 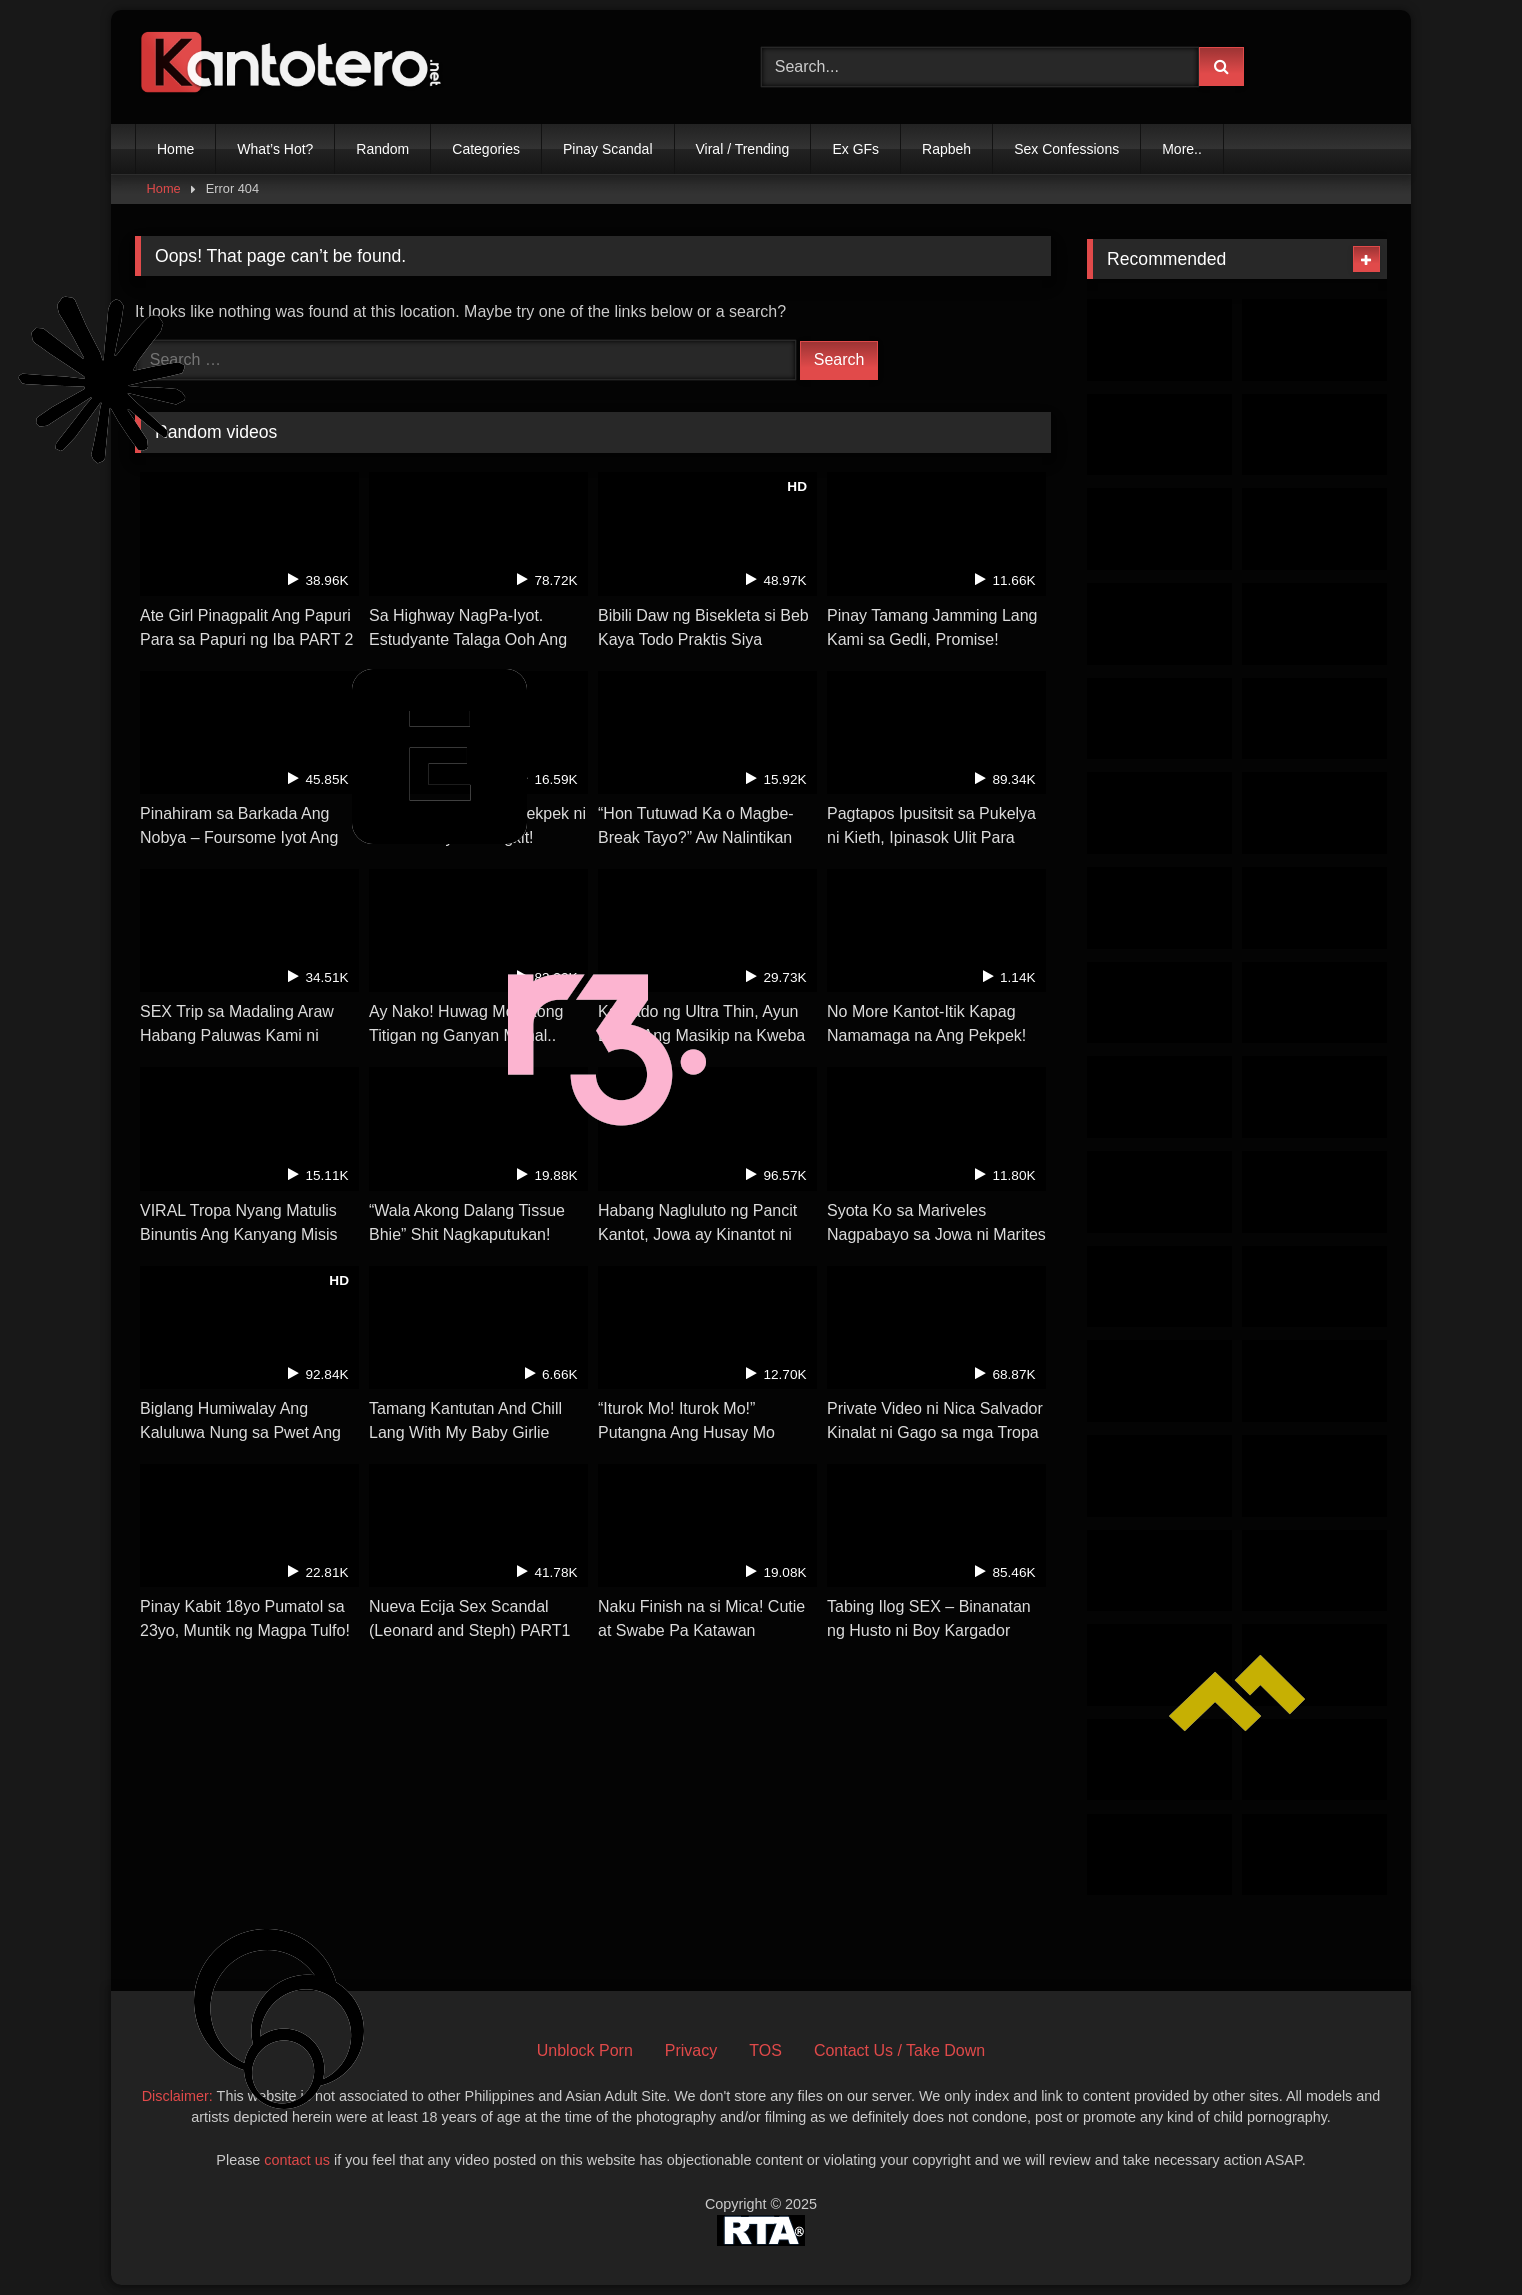 I want to click on open ERPNext application, so click(x=439, y=756).